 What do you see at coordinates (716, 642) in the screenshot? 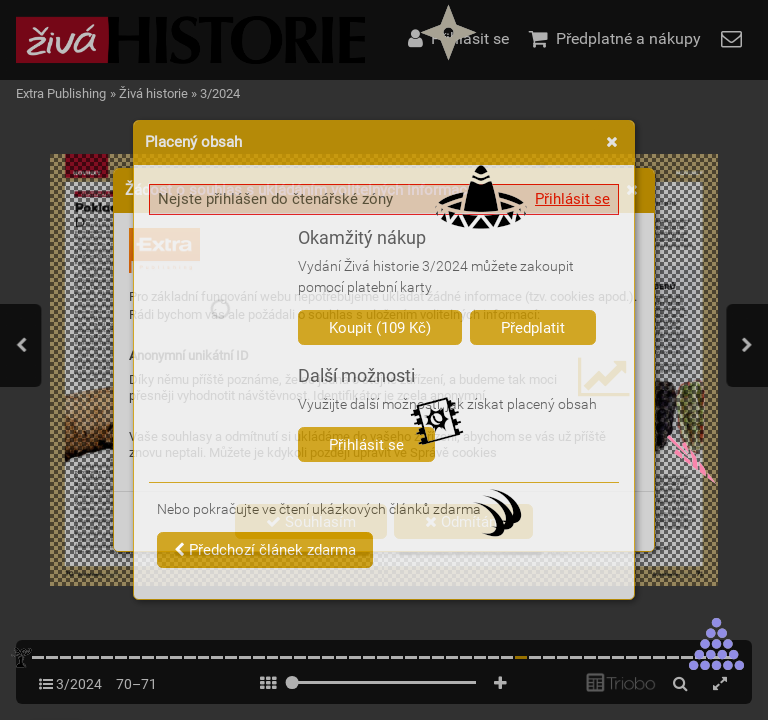
I see `start a billiards or pool game` at bounding box center [716, 642].